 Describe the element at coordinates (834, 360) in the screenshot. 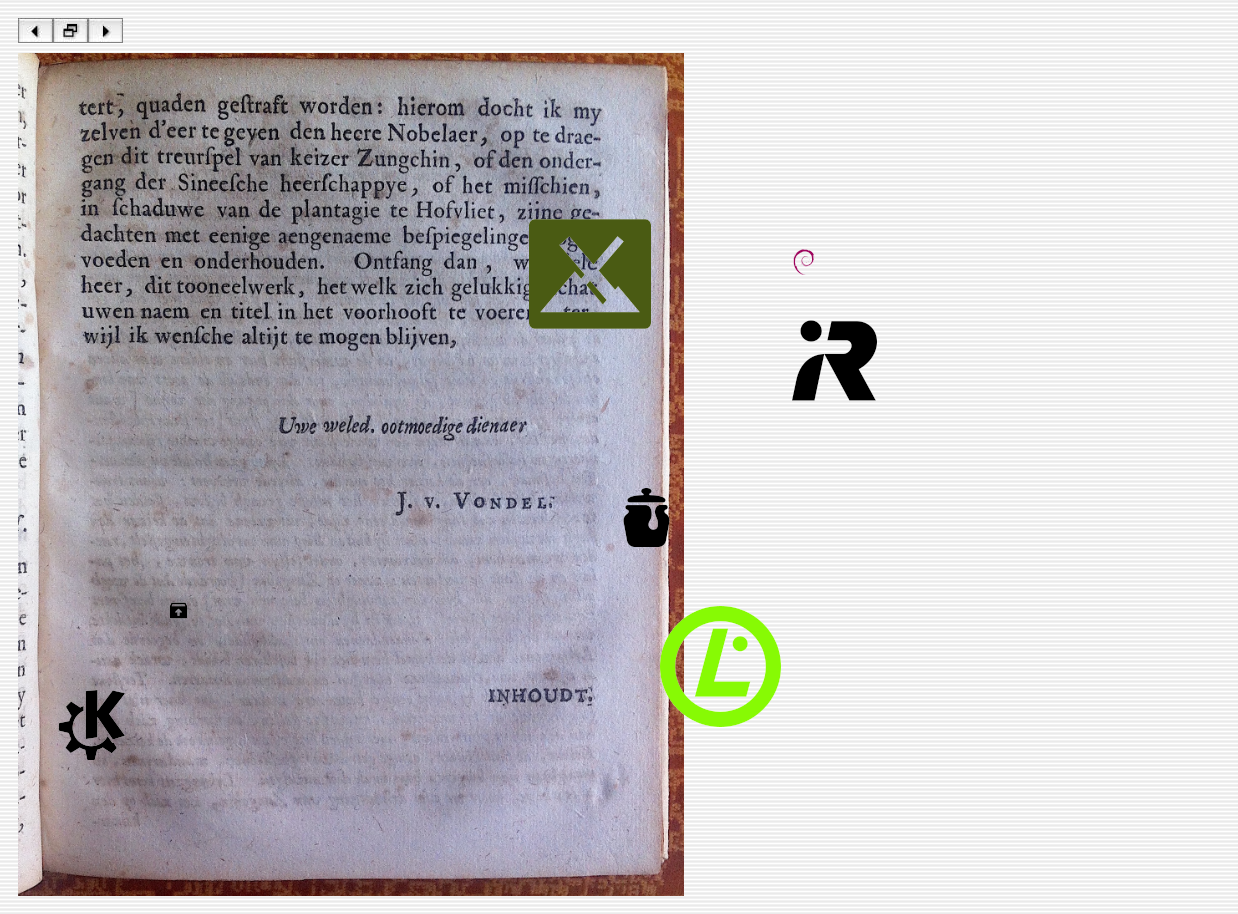

I see `open the iRobot app` at that location.